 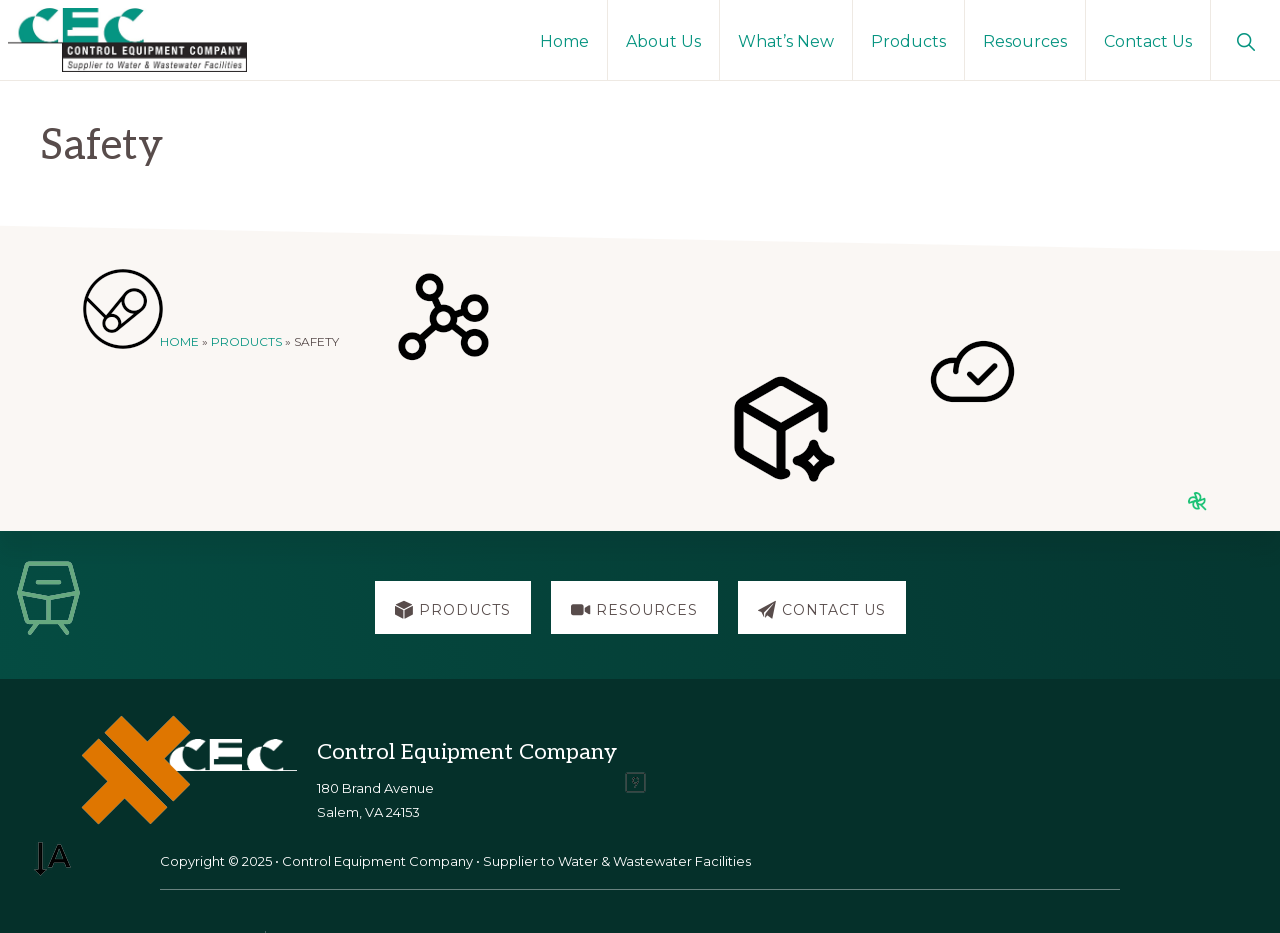 What do you see at coordinates (123, 309) in the screenshot?
I see `open steam gaming platform` at bounding box center [123, 309].